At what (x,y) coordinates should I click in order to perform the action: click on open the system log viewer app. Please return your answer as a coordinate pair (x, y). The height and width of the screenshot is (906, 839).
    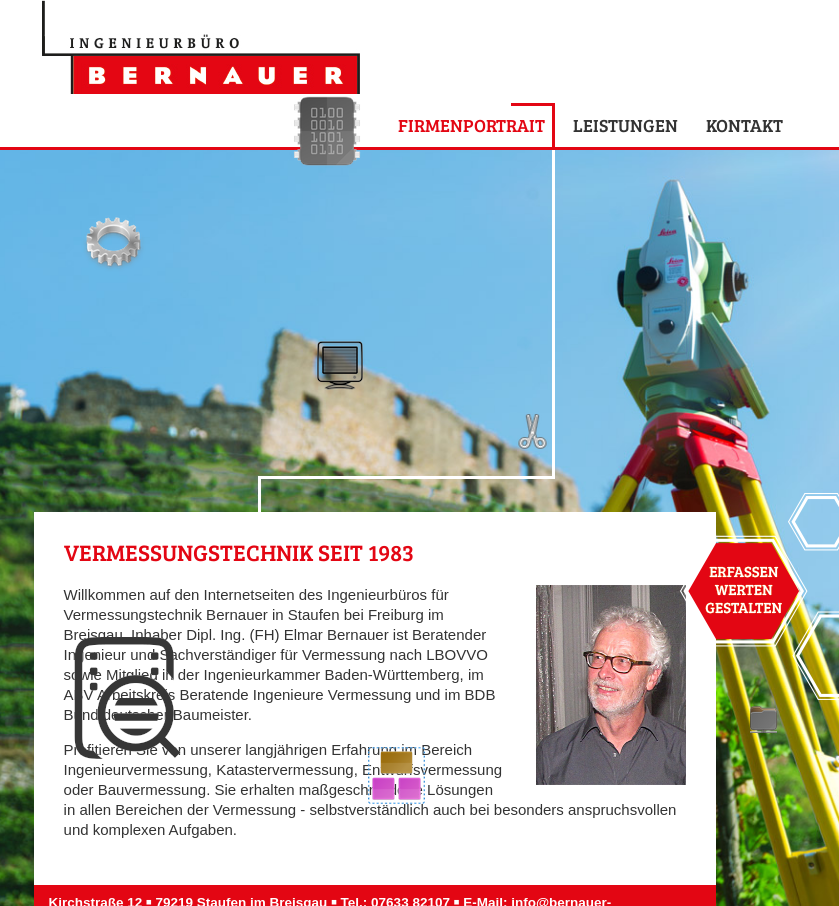
    Looking at the image, I should click on (128, 698).